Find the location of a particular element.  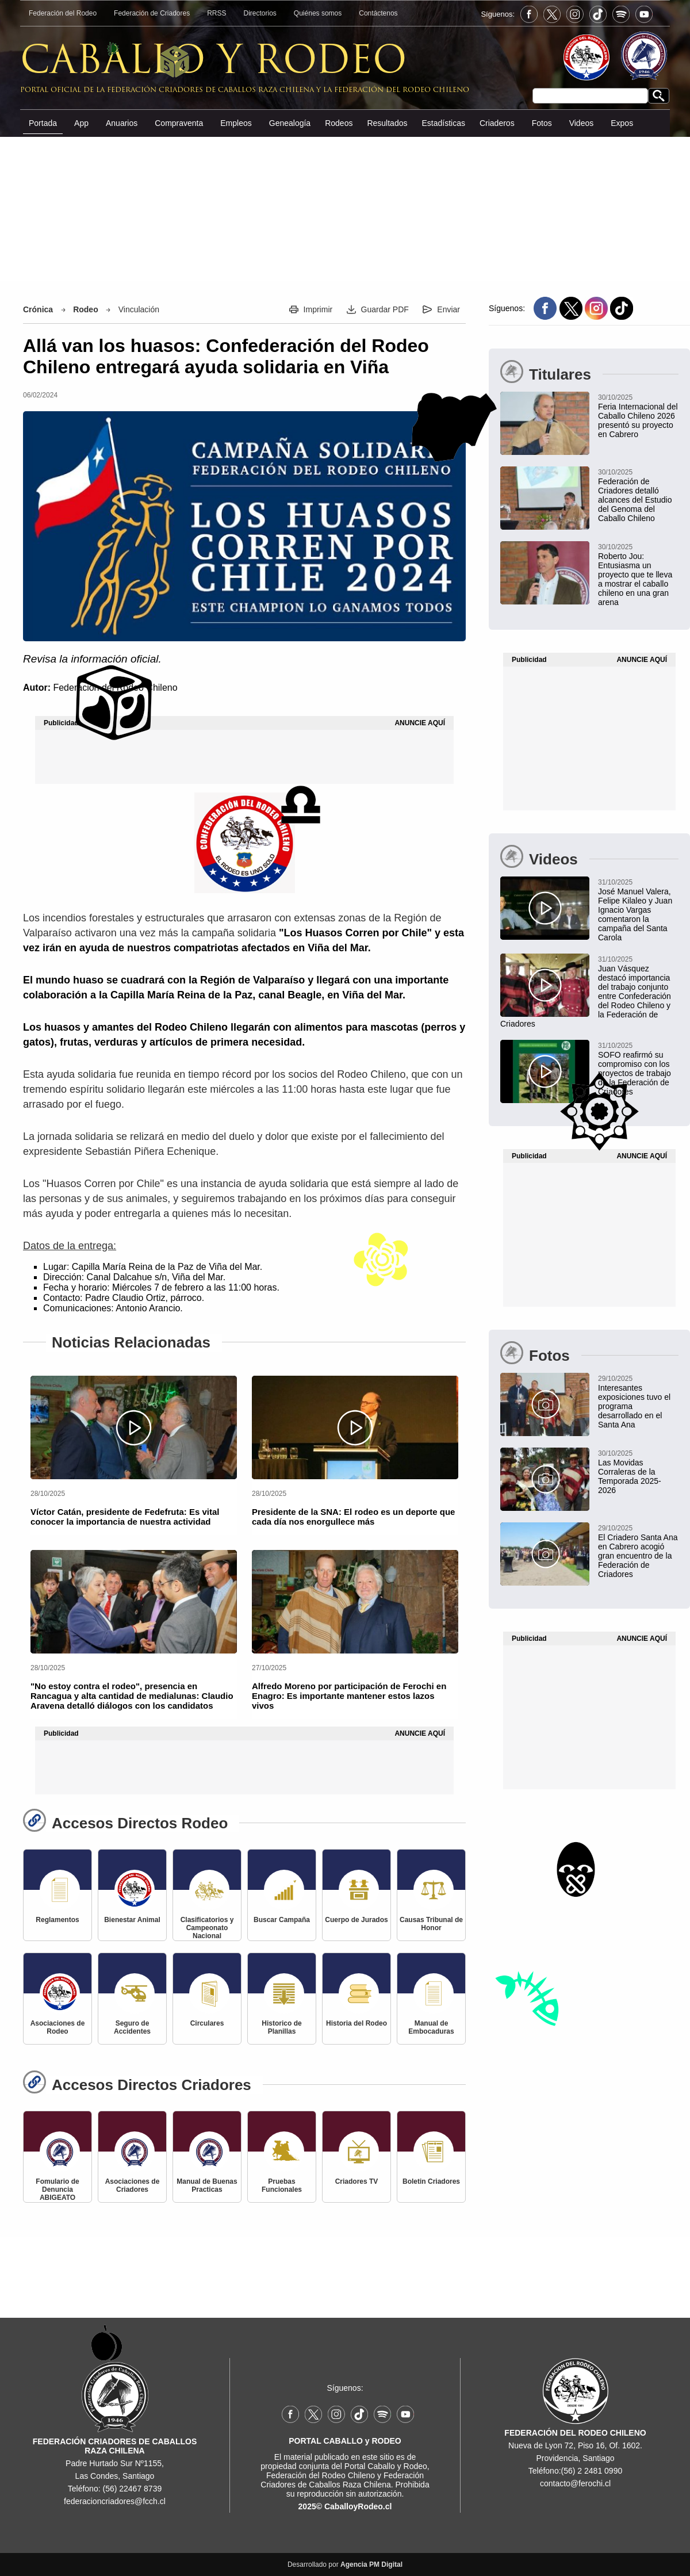

view current temperature or weather conditions is located at coordinates (113, 48).